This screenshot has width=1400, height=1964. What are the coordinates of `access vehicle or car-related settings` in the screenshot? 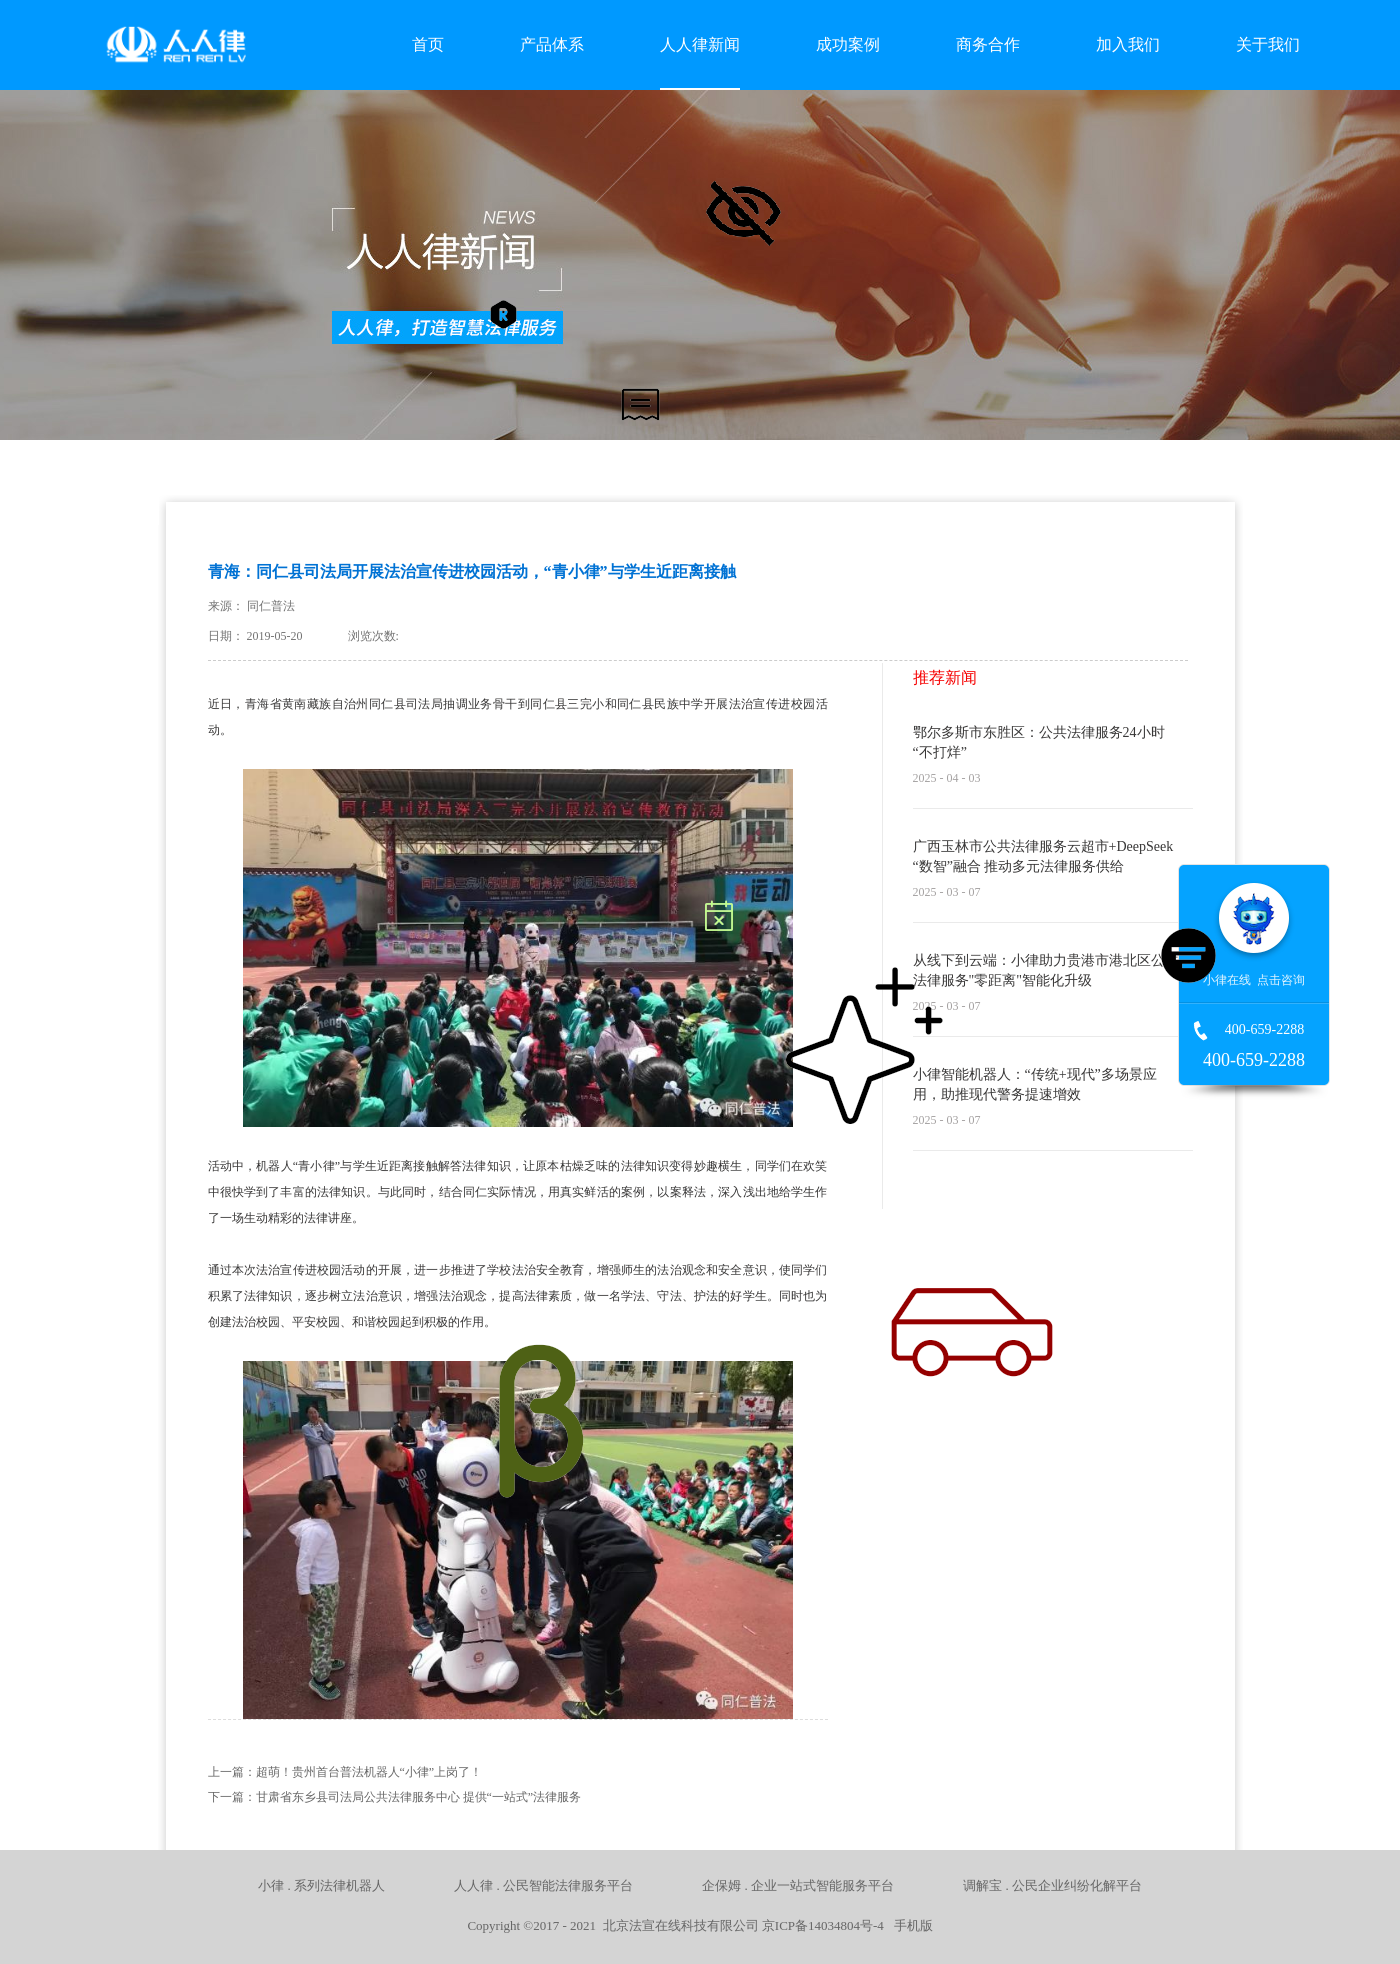 It's located at (972, 1327).